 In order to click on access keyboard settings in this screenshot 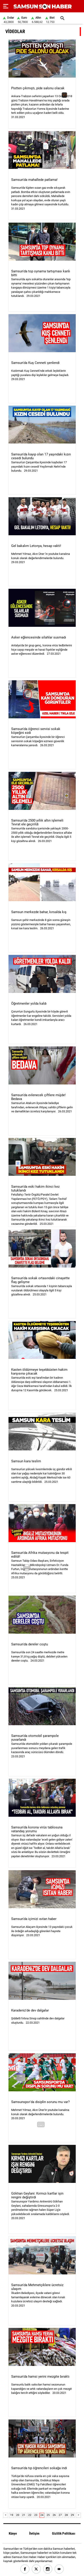, I will do `click(41, 2124)`.